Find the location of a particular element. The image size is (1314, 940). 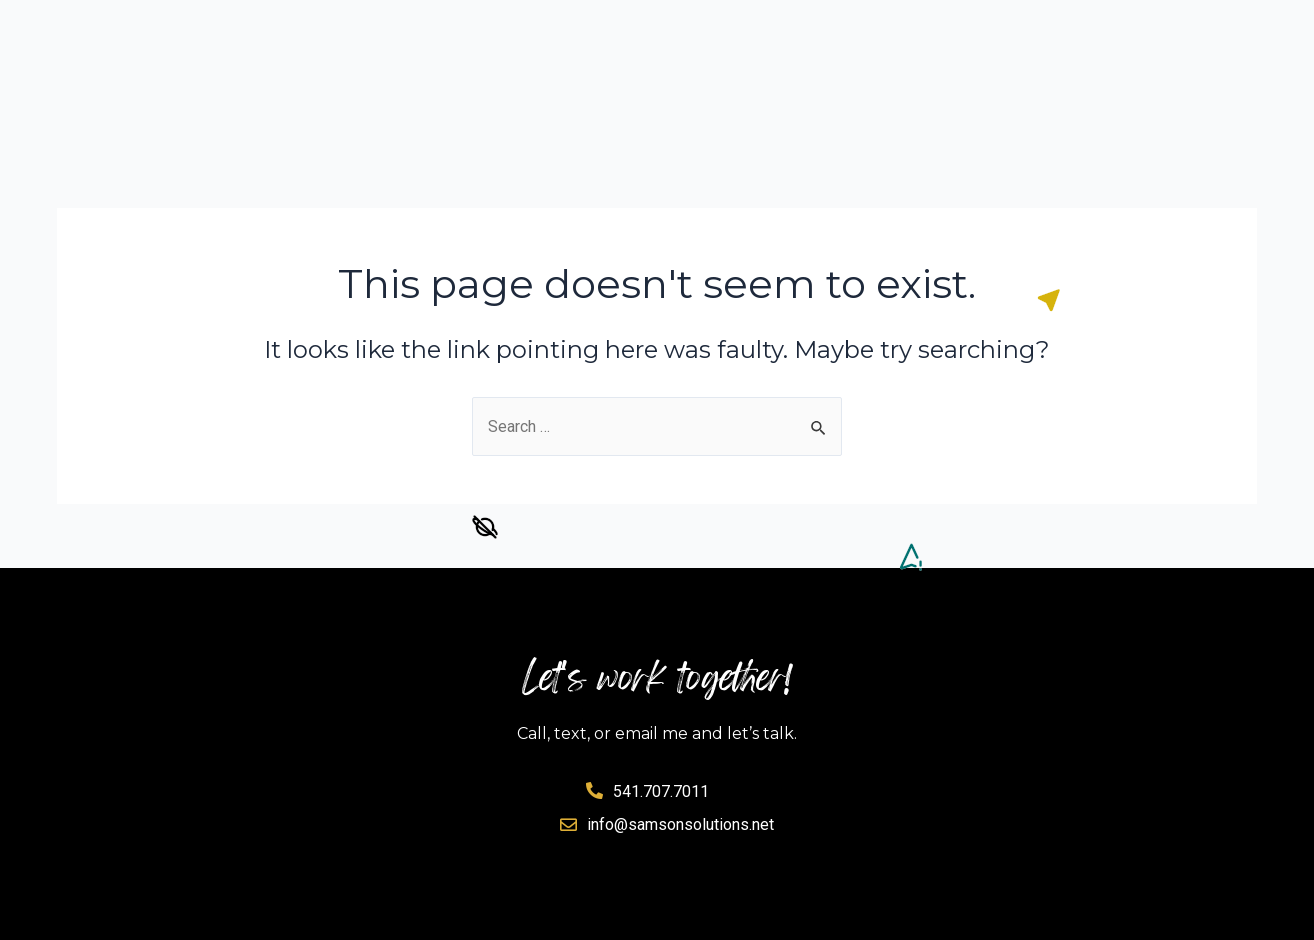

disable global or worldwide access is located at coordinates (485, 527).